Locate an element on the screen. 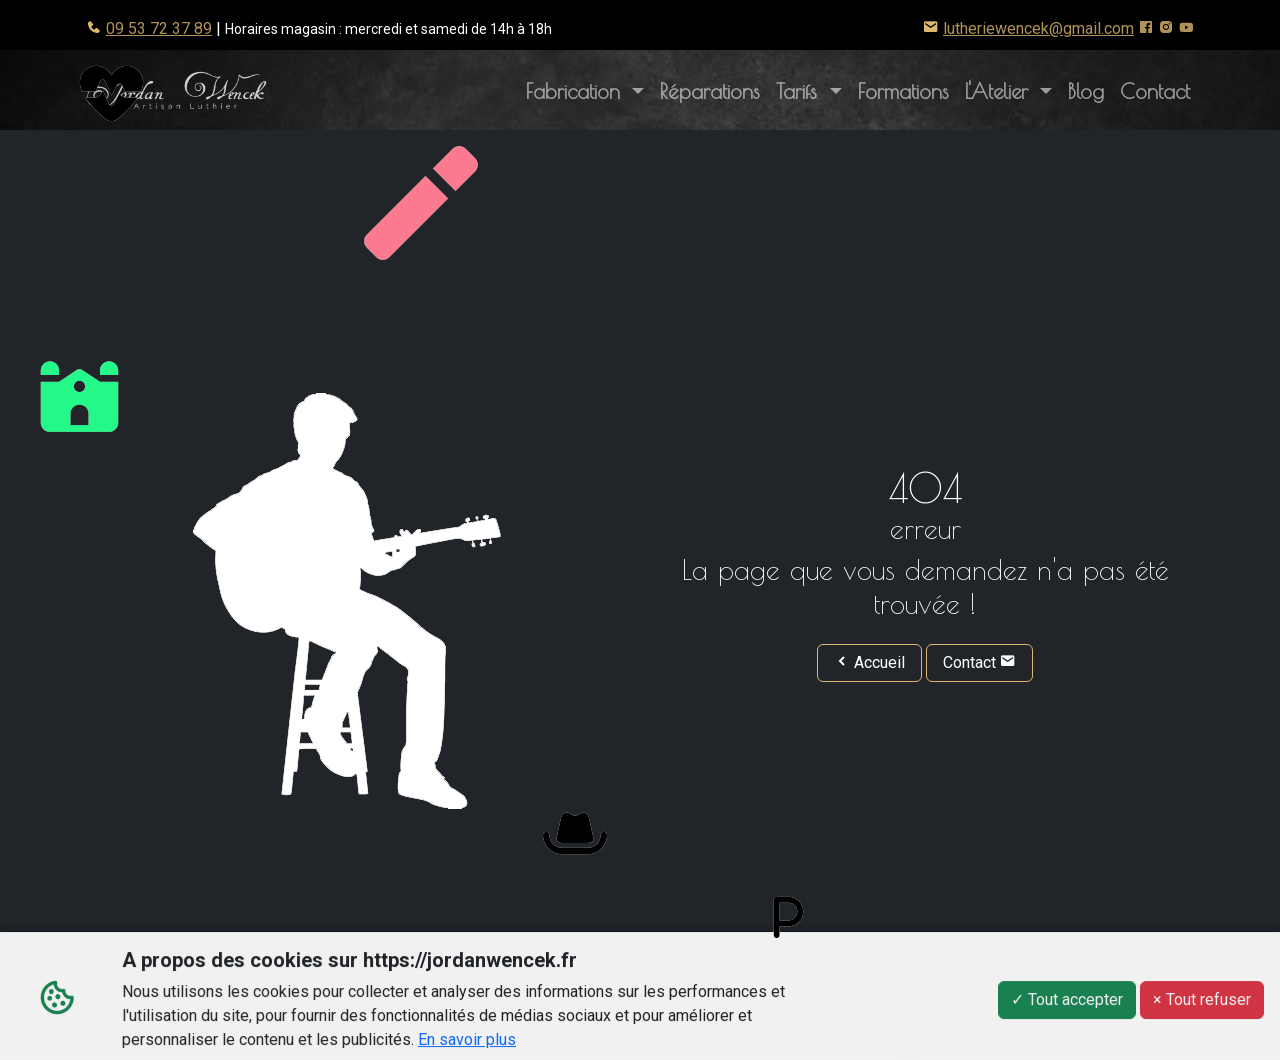 This screenshot has height=1060, width=1280. select western or country theme is located at coordinates (575, 835).